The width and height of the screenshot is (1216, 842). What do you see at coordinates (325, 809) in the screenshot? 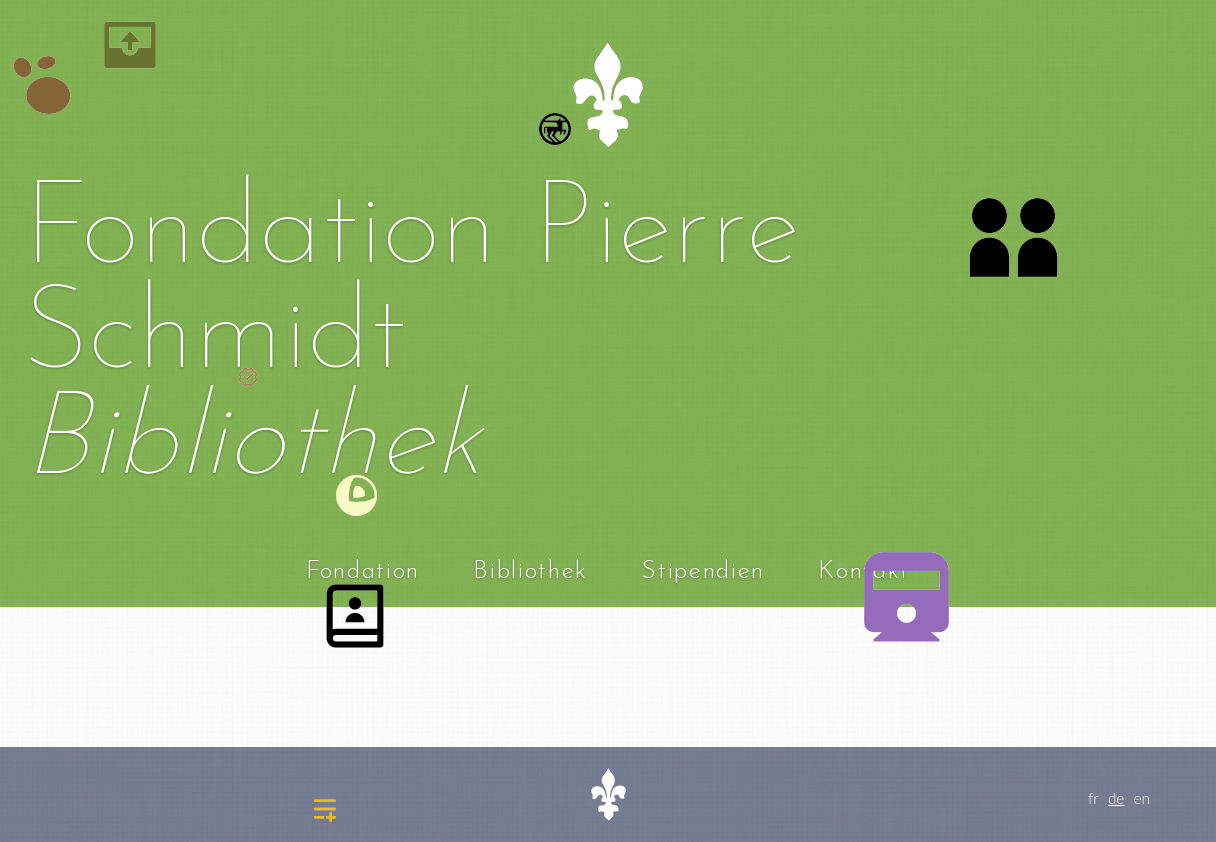
I see `add a new menu item` at bounding box center [325, 809].